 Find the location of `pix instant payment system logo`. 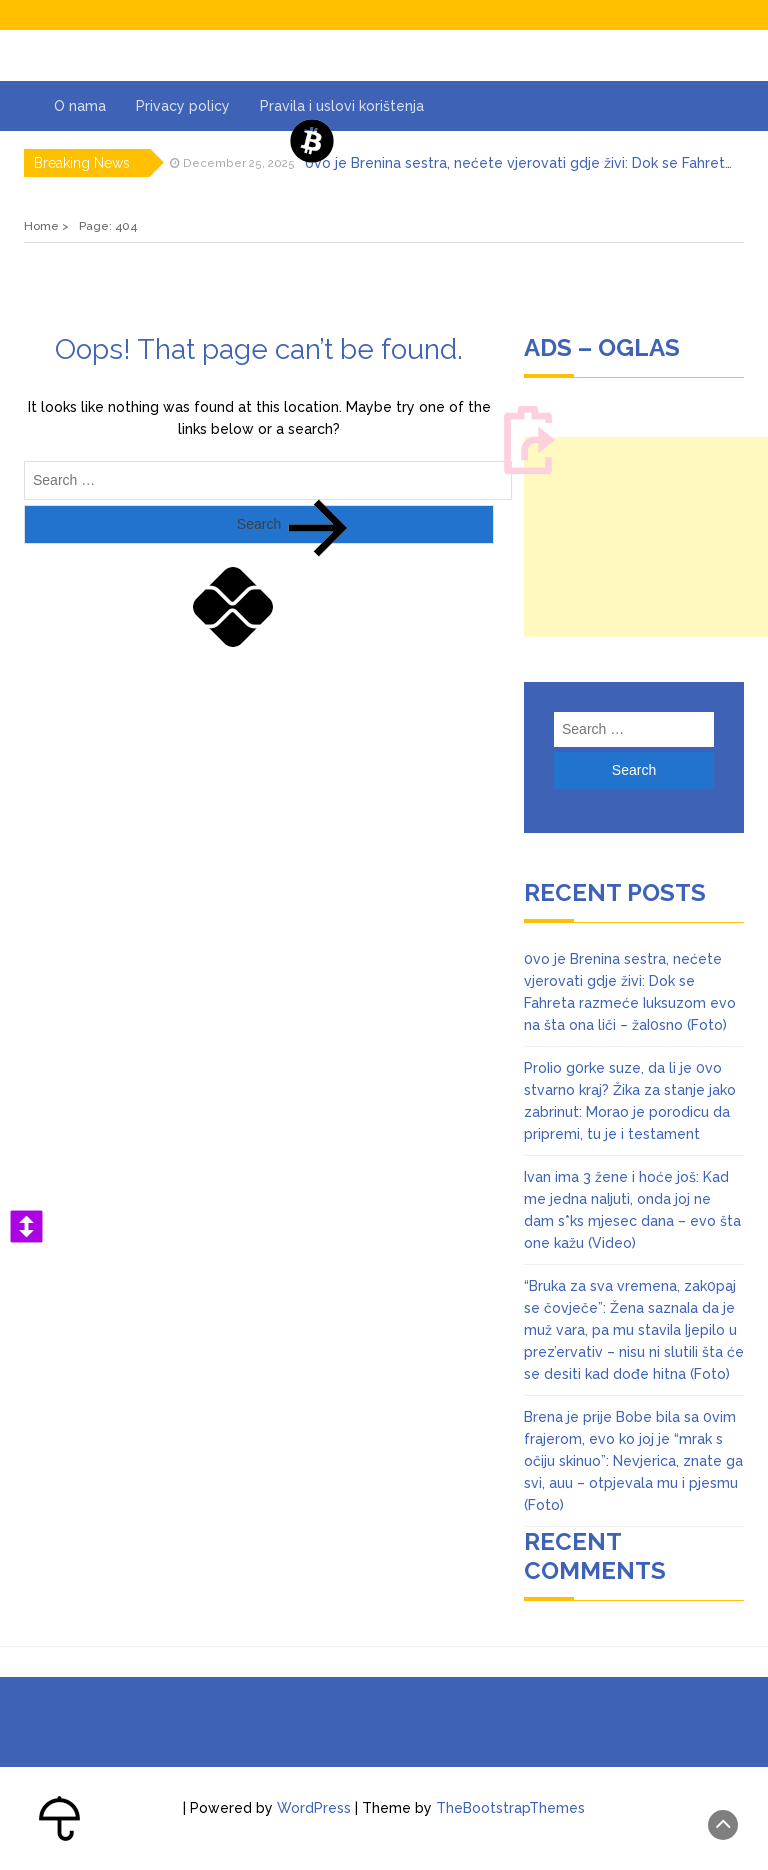

pix instant payment system logo is located at coordinates (233, 607).